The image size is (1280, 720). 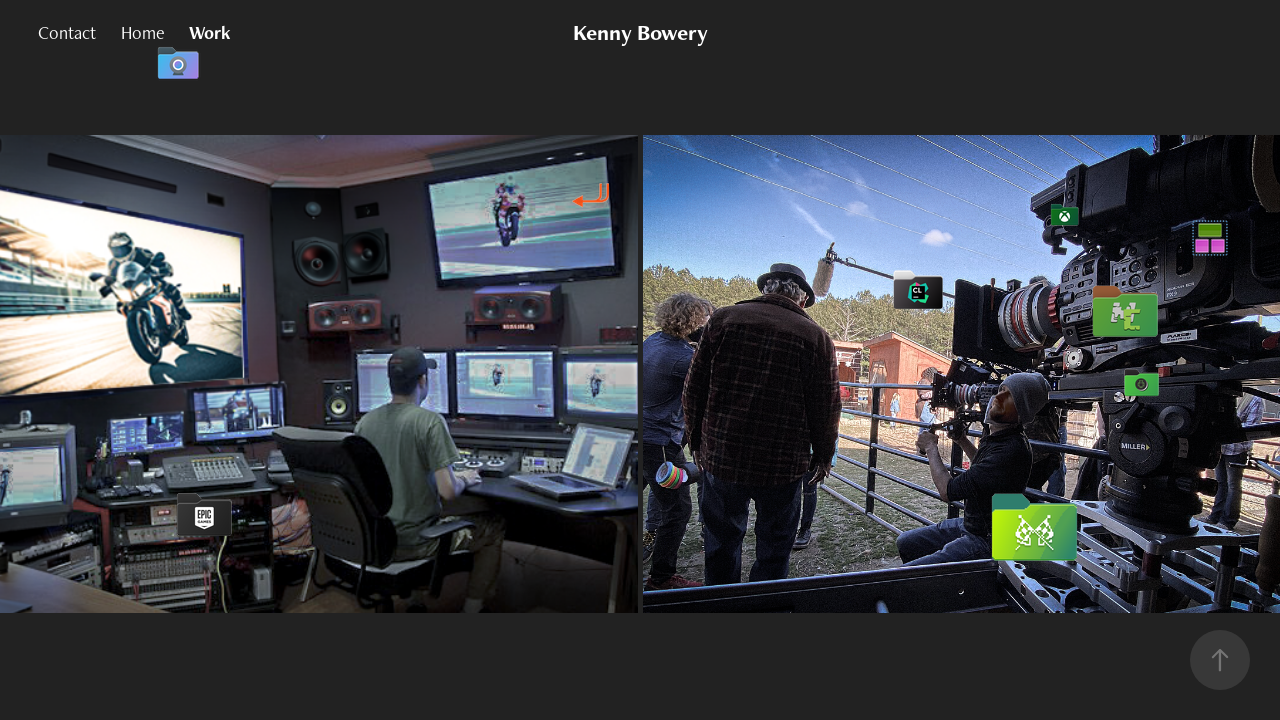 What do you see at coordinates (204, 516) in the screenshot?
I see `open epic games store folder` at bounding box center [204, 516].